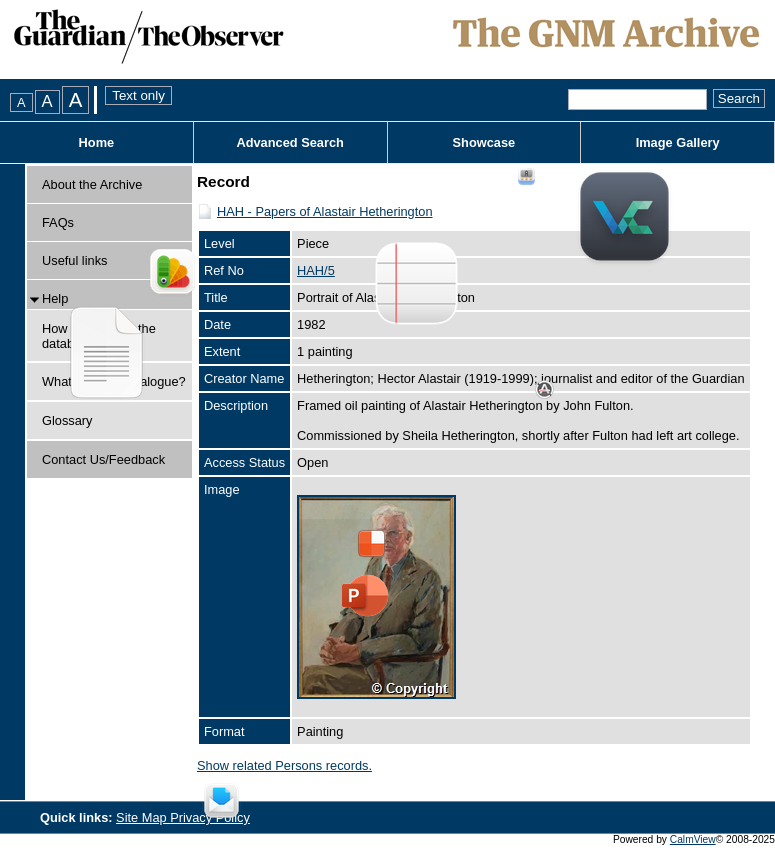 Image resolution: width=775 pixels, height=850 pixels. What do you see at coordinates (544, 389) in the screenshot?
I see `open the software update manager` at bounding box center [544, 389].